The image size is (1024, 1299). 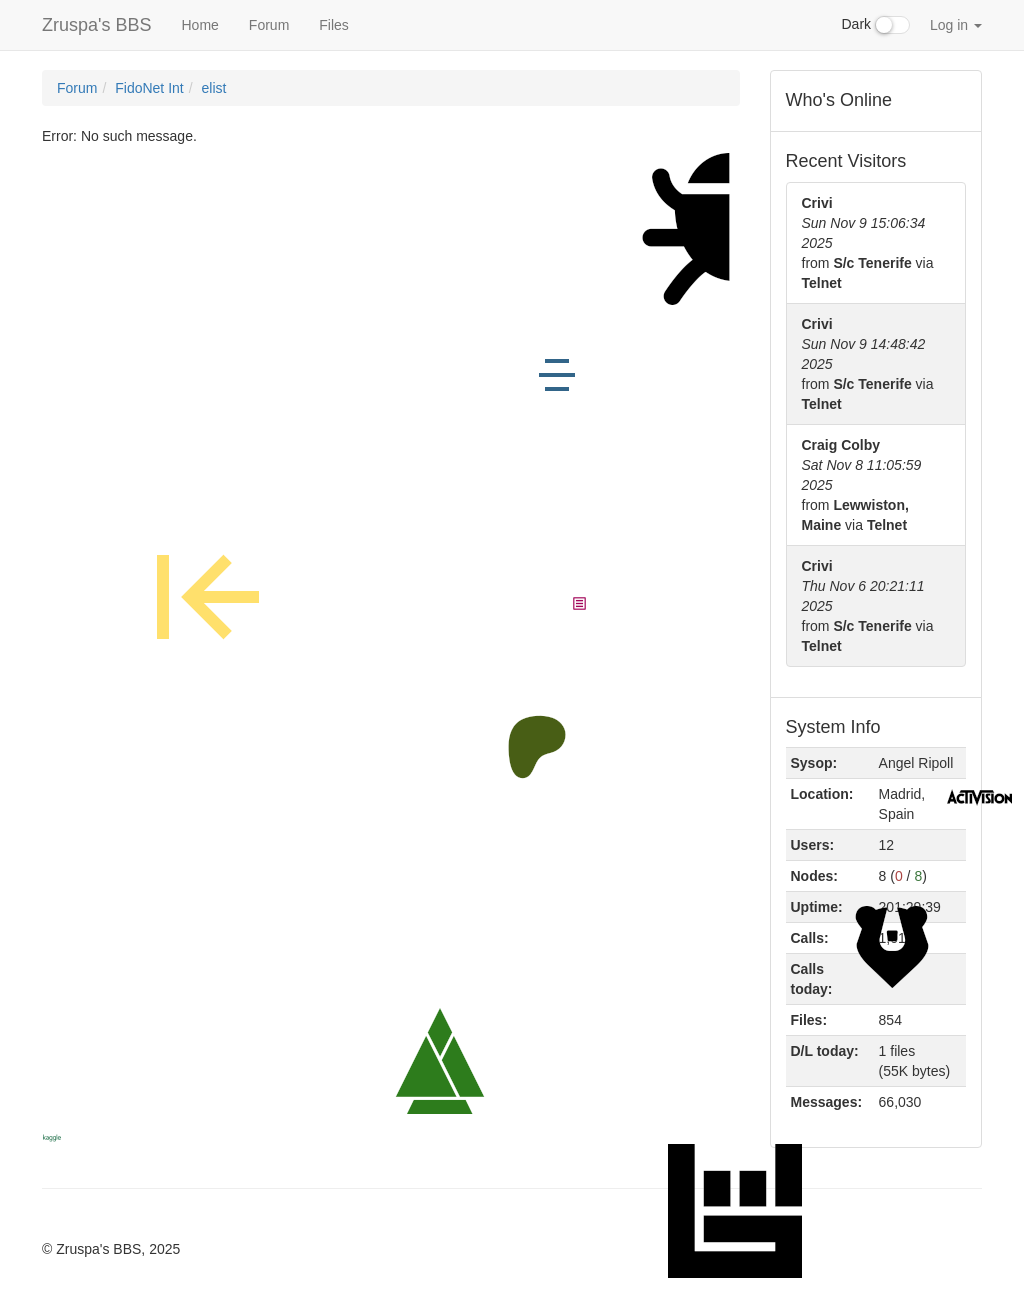 I want to click on collapse panel to the left, so click(x=205, y=597).